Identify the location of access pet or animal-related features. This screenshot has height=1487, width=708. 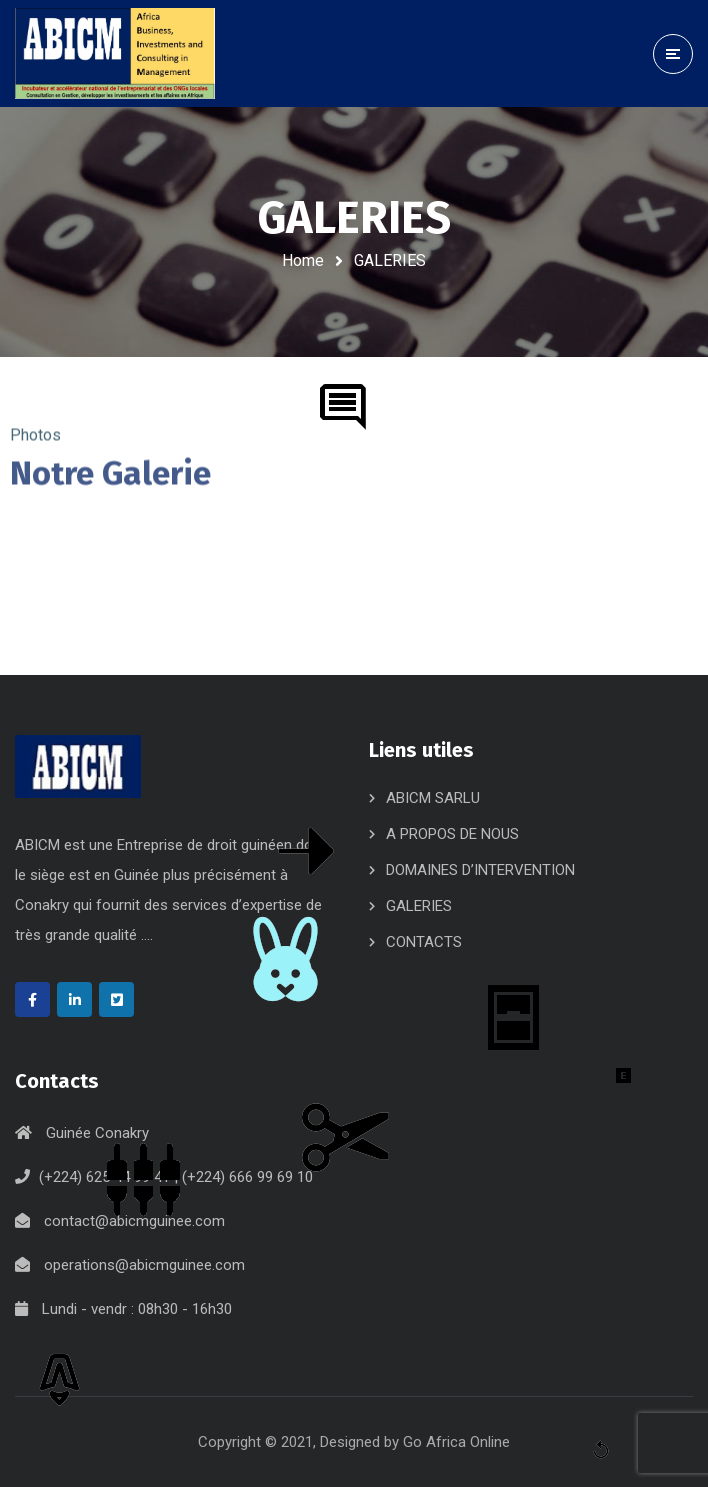
(285, 960).